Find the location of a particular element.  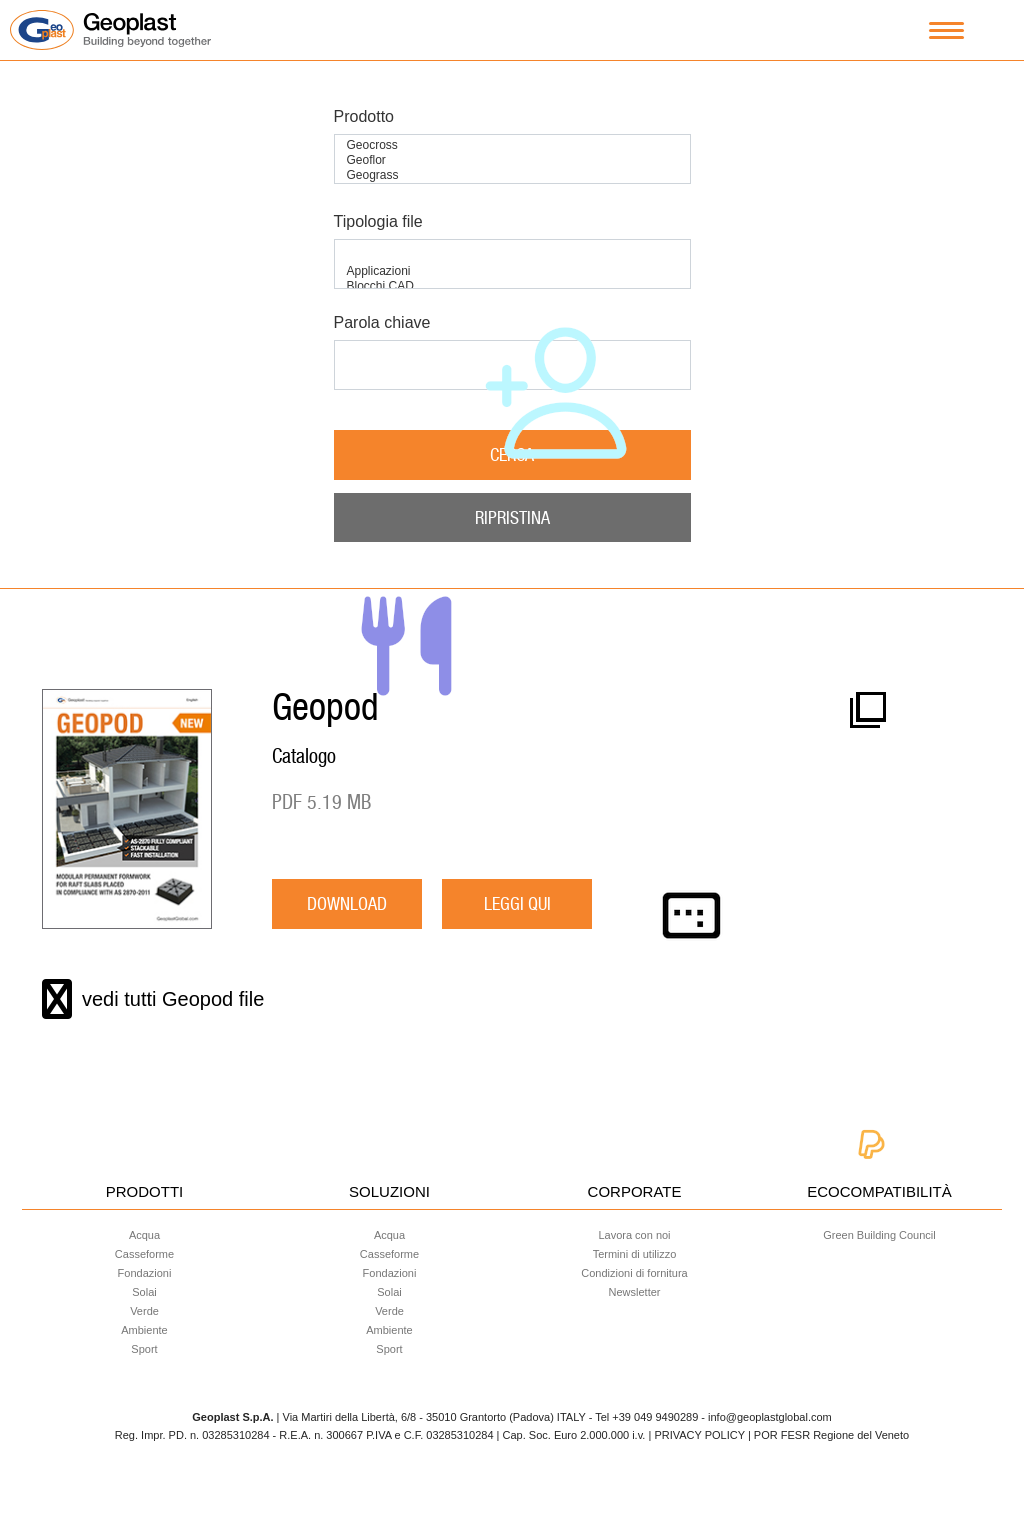

find nearby restaurants or dining options is located at coordinates (408, 646).